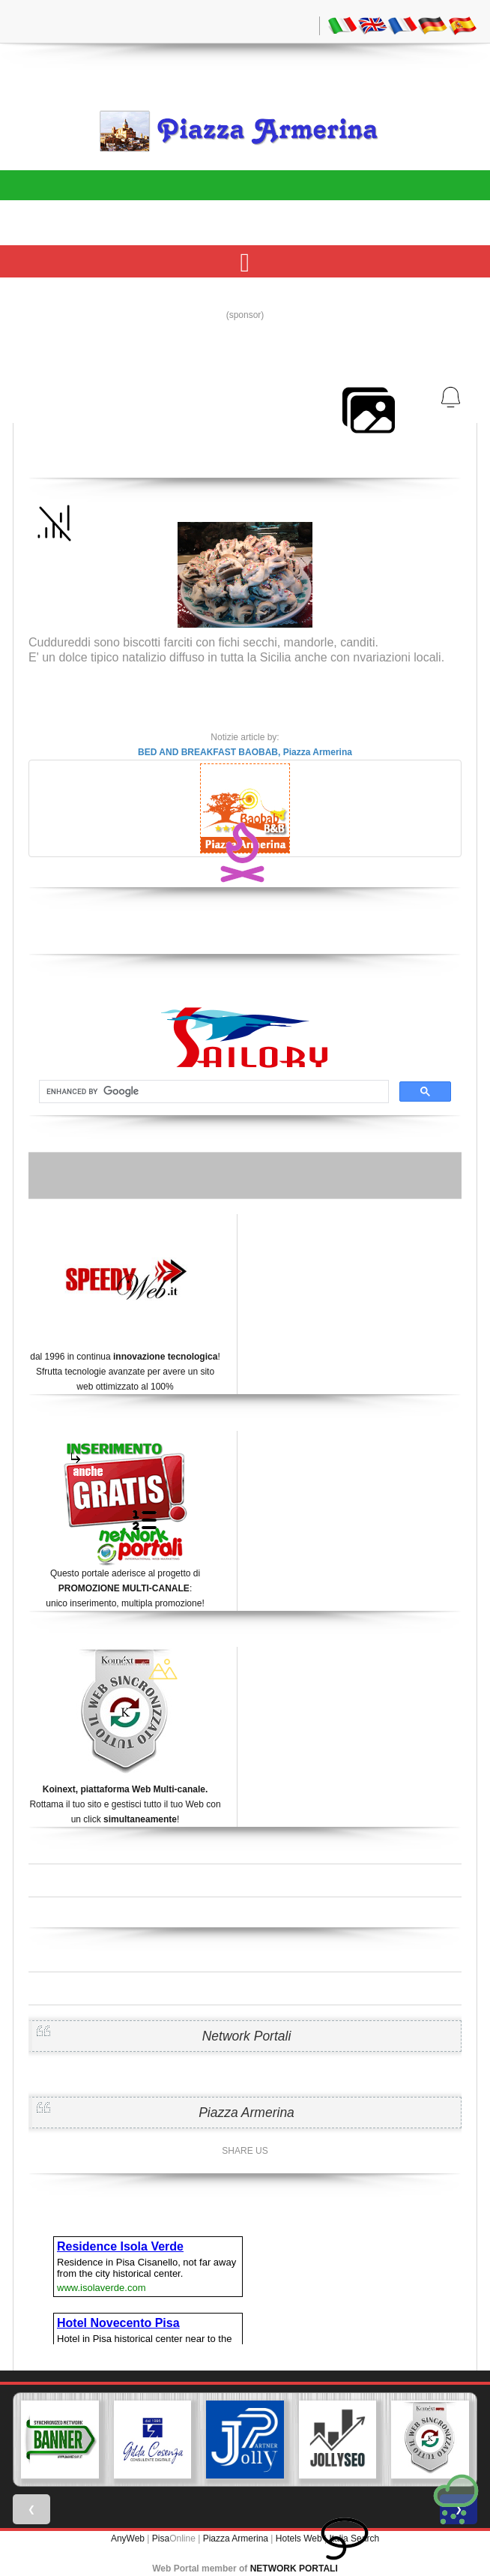 Image resolution: width=490 pixels, height=2576 pixels. I want to click on view photo gallery, so click(369, 410).